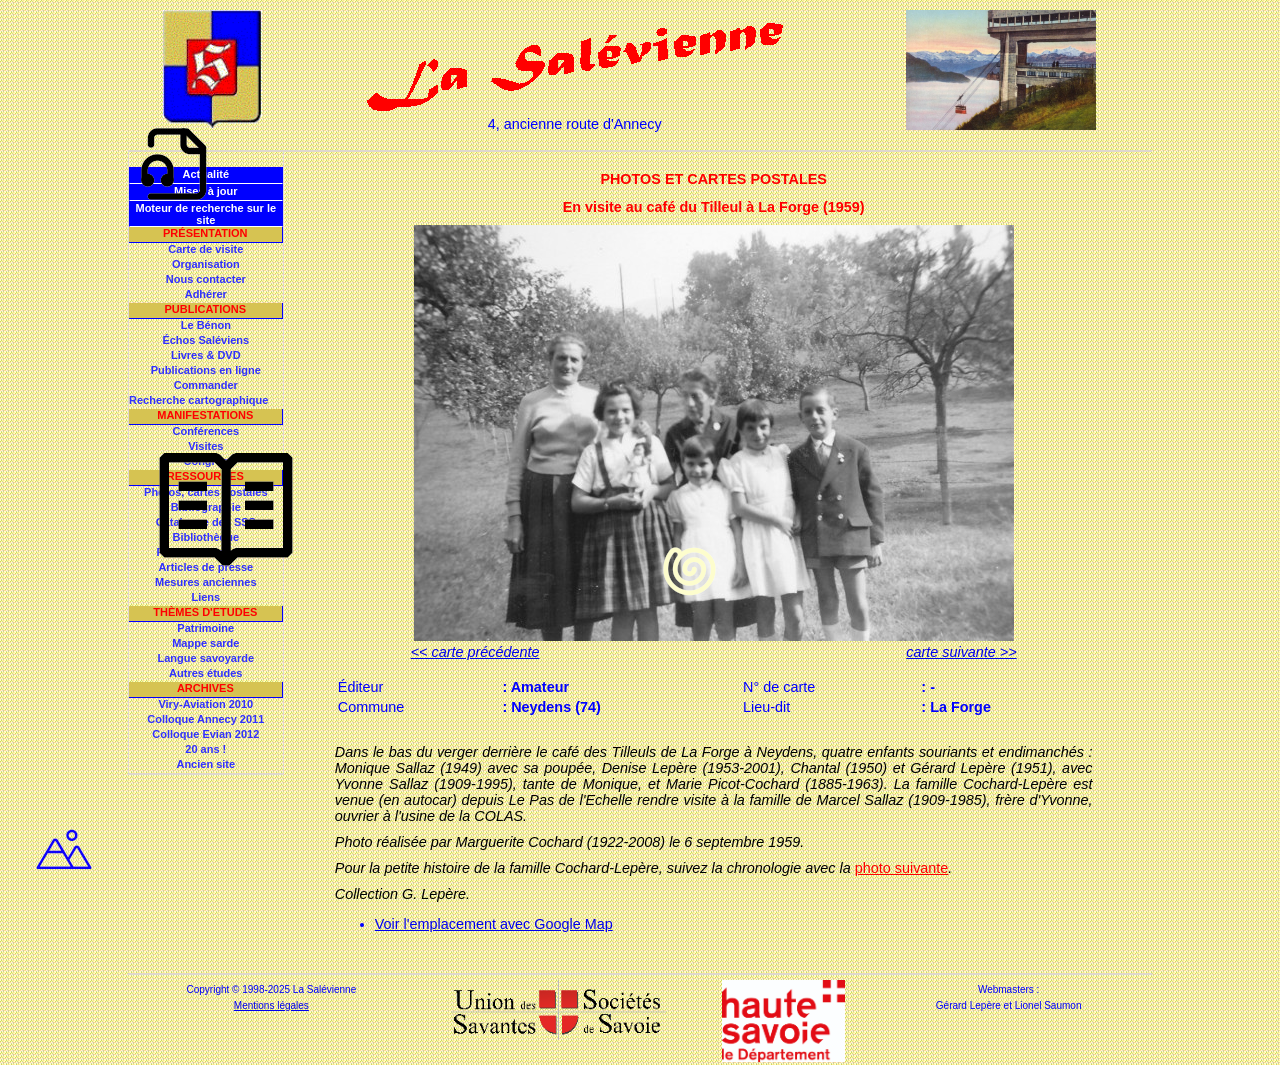  Describe the element at coordinates (689, 571) in the screenshot. I see `access terminal or command line interface` at that location.